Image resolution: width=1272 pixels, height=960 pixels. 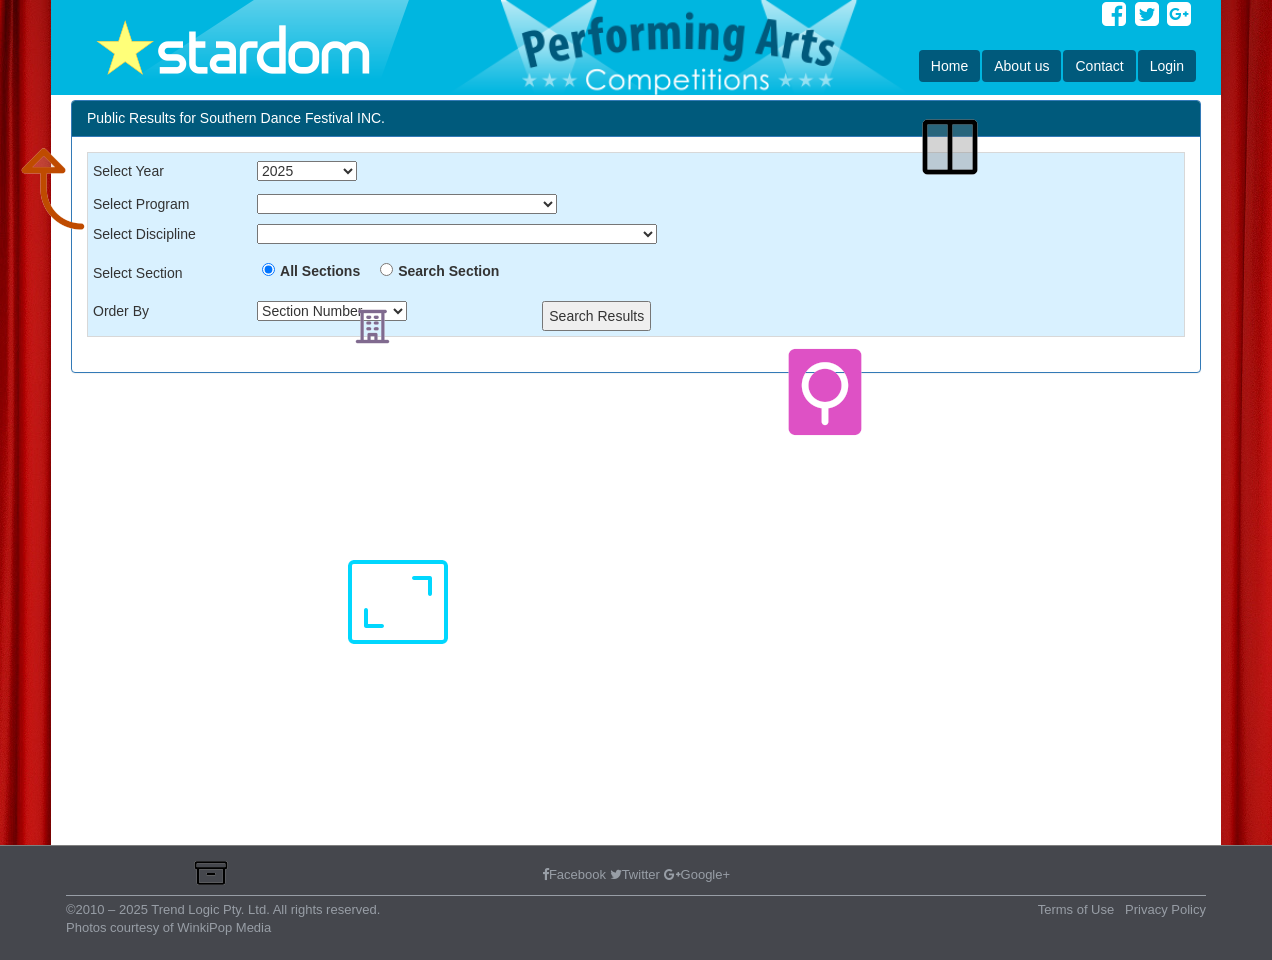 What do you see at coordinates (53, 189) in the screenshot?
I see `go back and up in navigation` at bounding box center [53, 189].